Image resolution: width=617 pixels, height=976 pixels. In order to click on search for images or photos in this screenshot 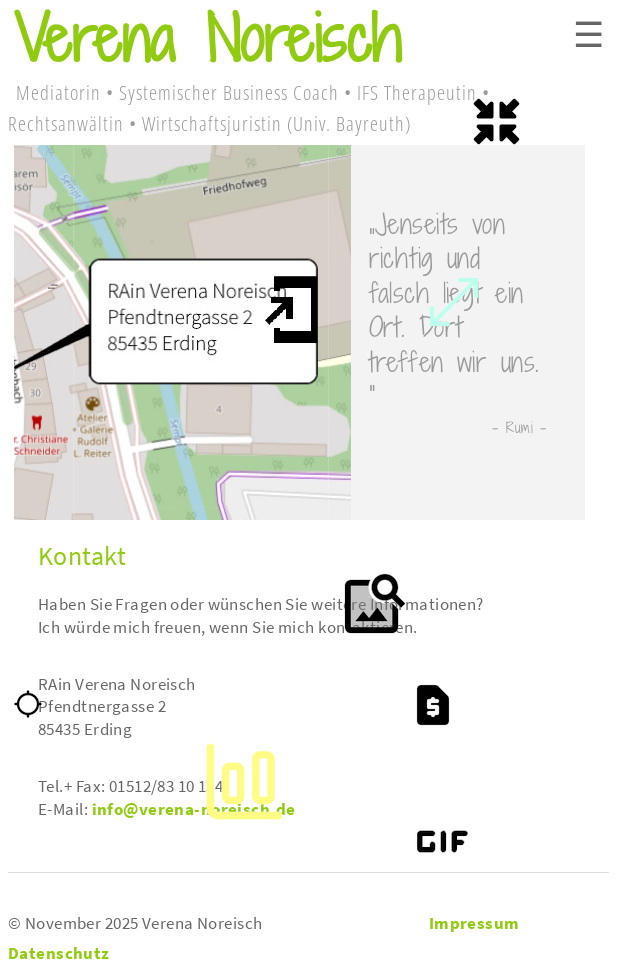, I will do `click(374, 603)`.